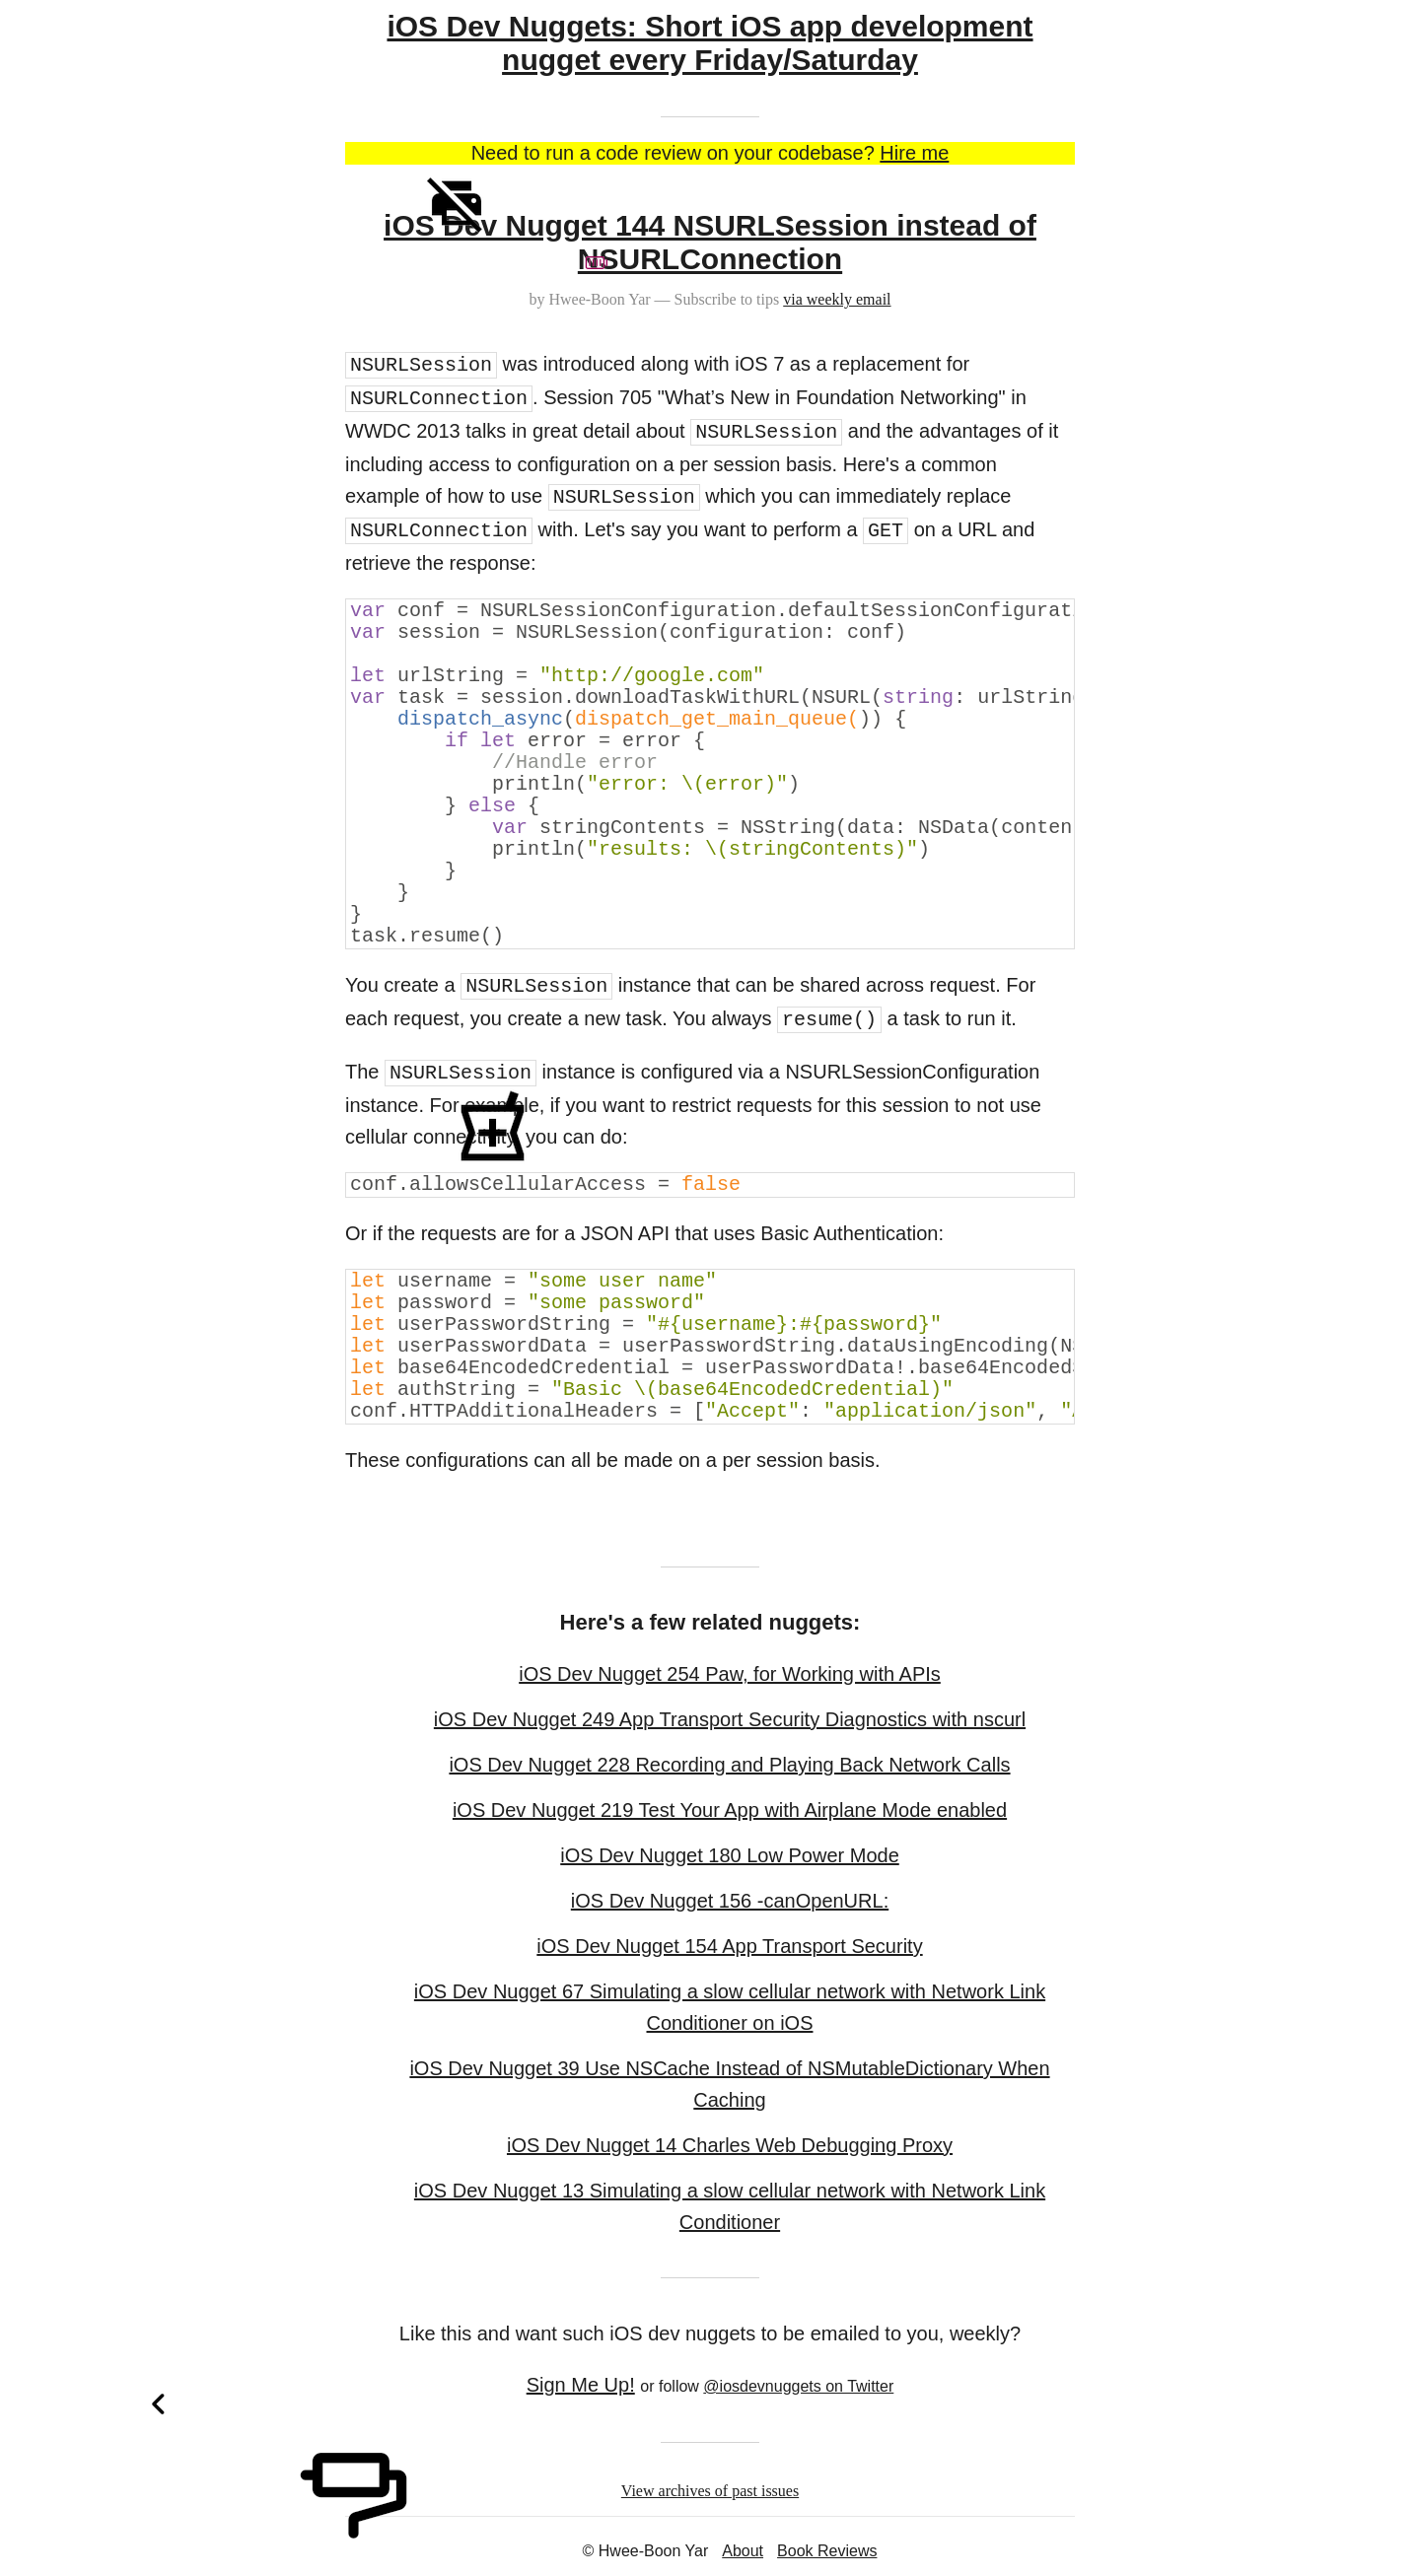 This screenshot has width=1420, height=2576. What do you see at coordinates (158, 2403) in the screenshot?
I see `go back to the previous screen` at bounding box center [158, 2403].